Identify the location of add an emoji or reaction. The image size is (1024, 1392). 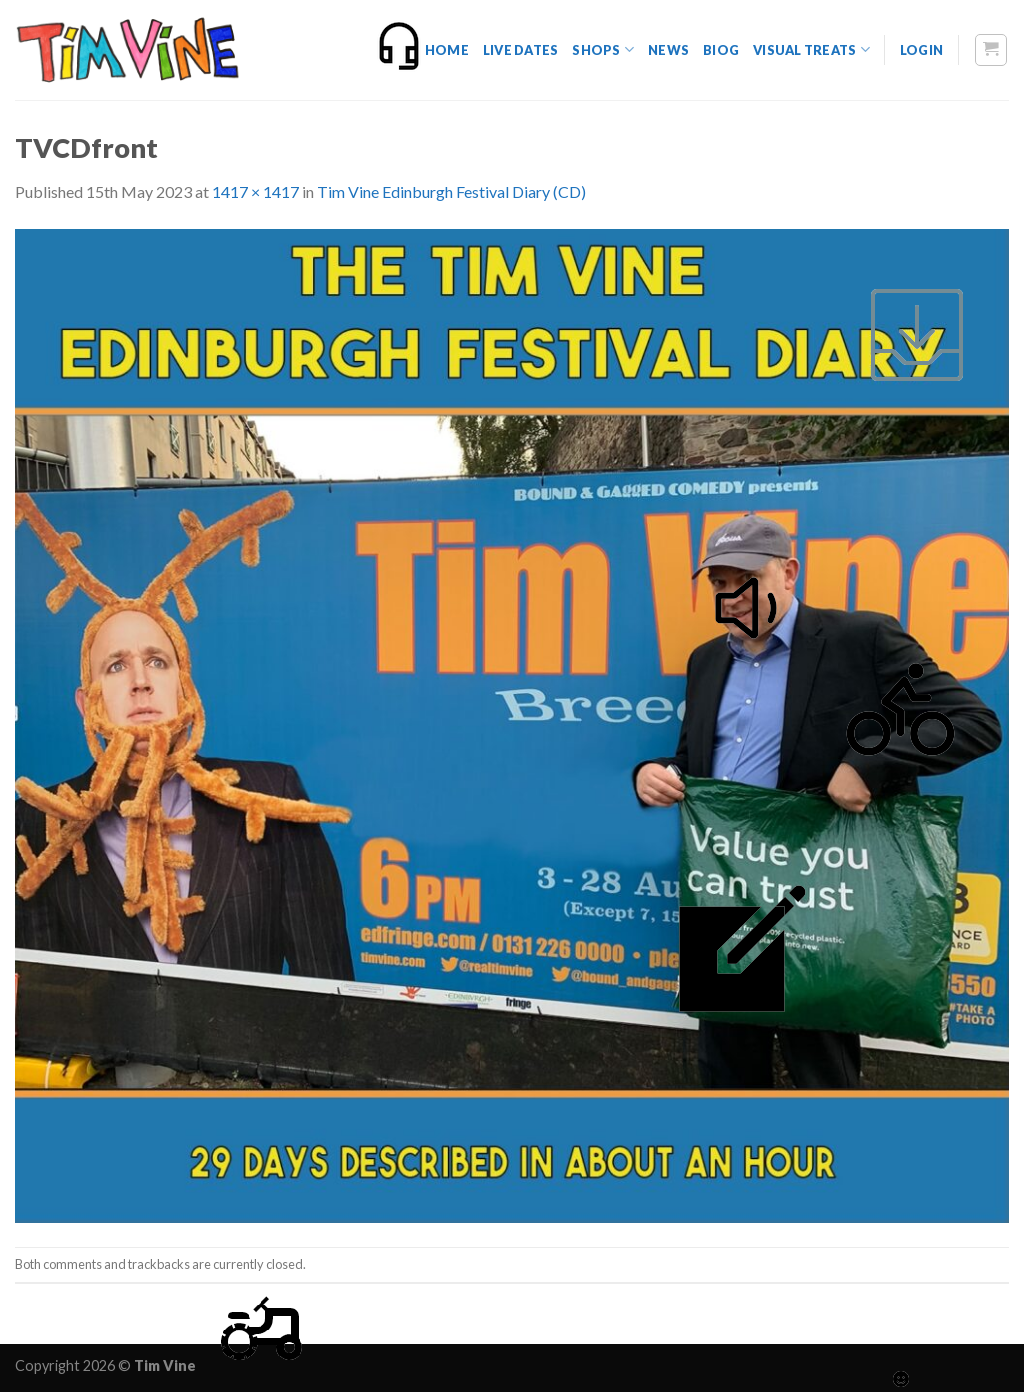
(901, 1379).